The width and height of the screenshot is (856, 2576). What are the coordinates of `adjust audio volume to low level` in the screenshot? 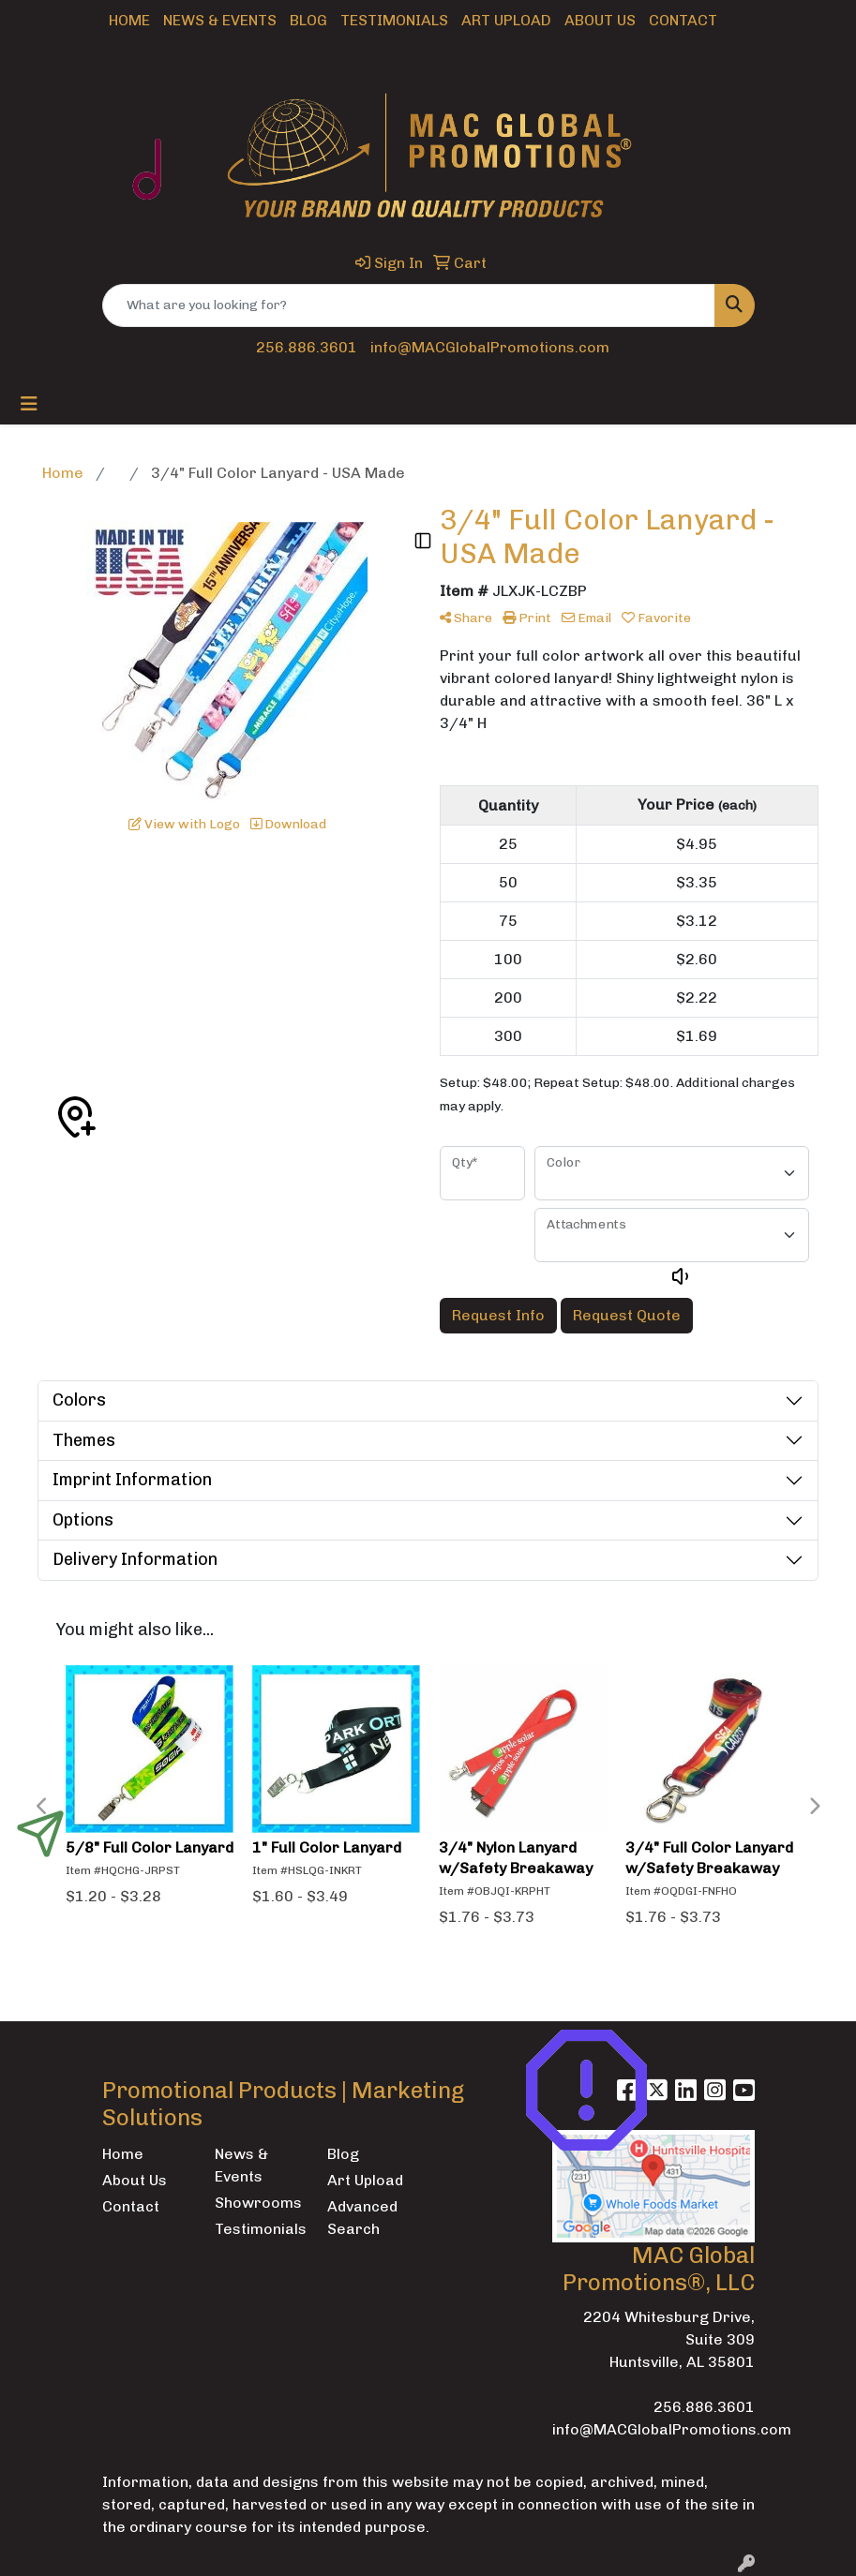 It's located at (683, 1276).